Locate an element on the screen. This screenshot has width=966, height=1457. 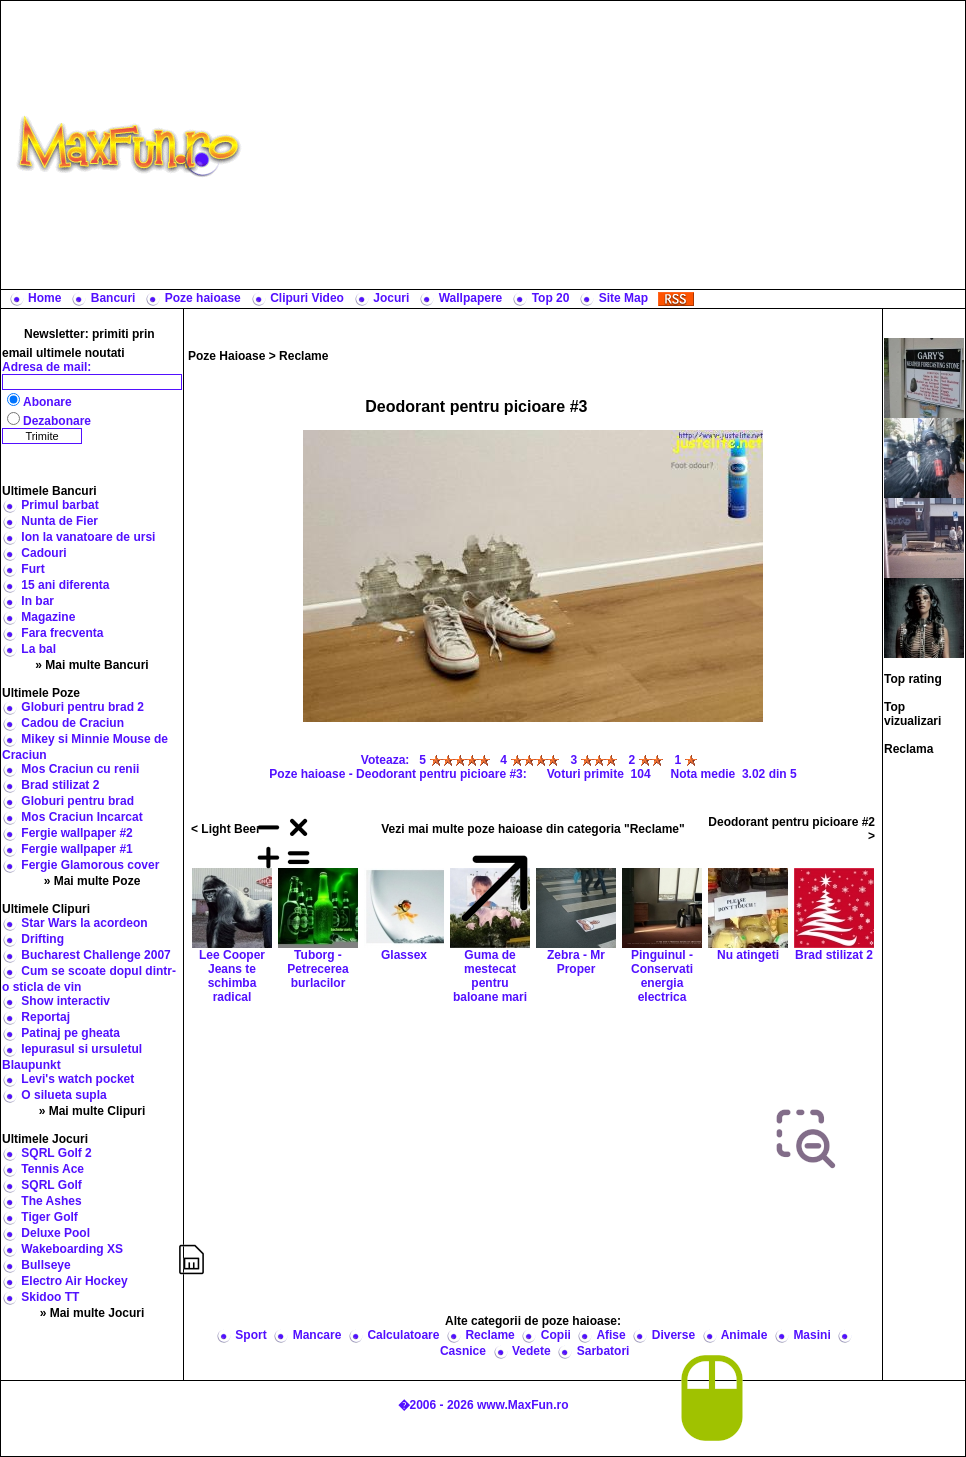
open calculator or math tools is located at coordinates (283, 842).